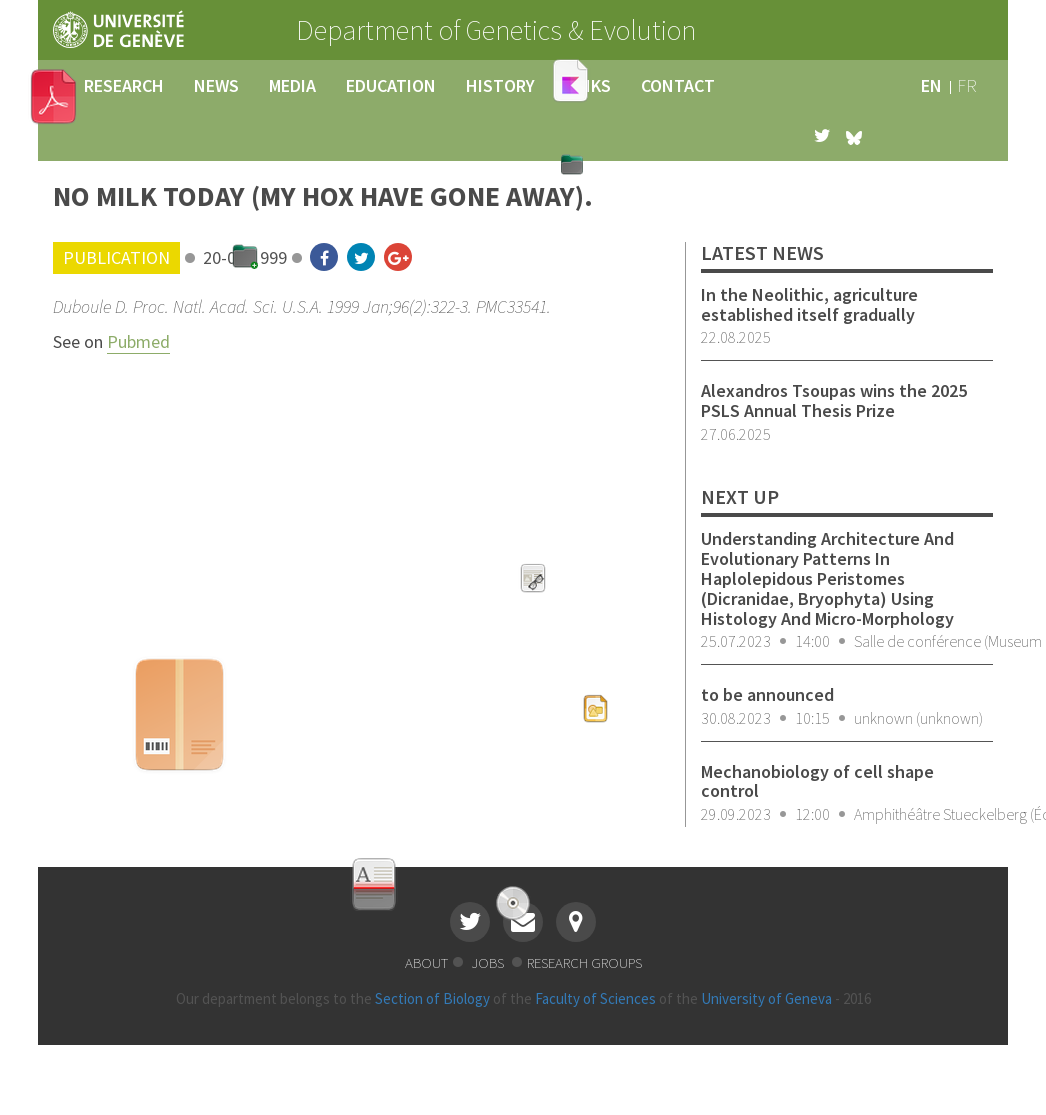 This screenshot has height=1115, width=1046. Describe the element at coordinates (572, 164) in the screenshot. I see `open folder containing files` at that location.